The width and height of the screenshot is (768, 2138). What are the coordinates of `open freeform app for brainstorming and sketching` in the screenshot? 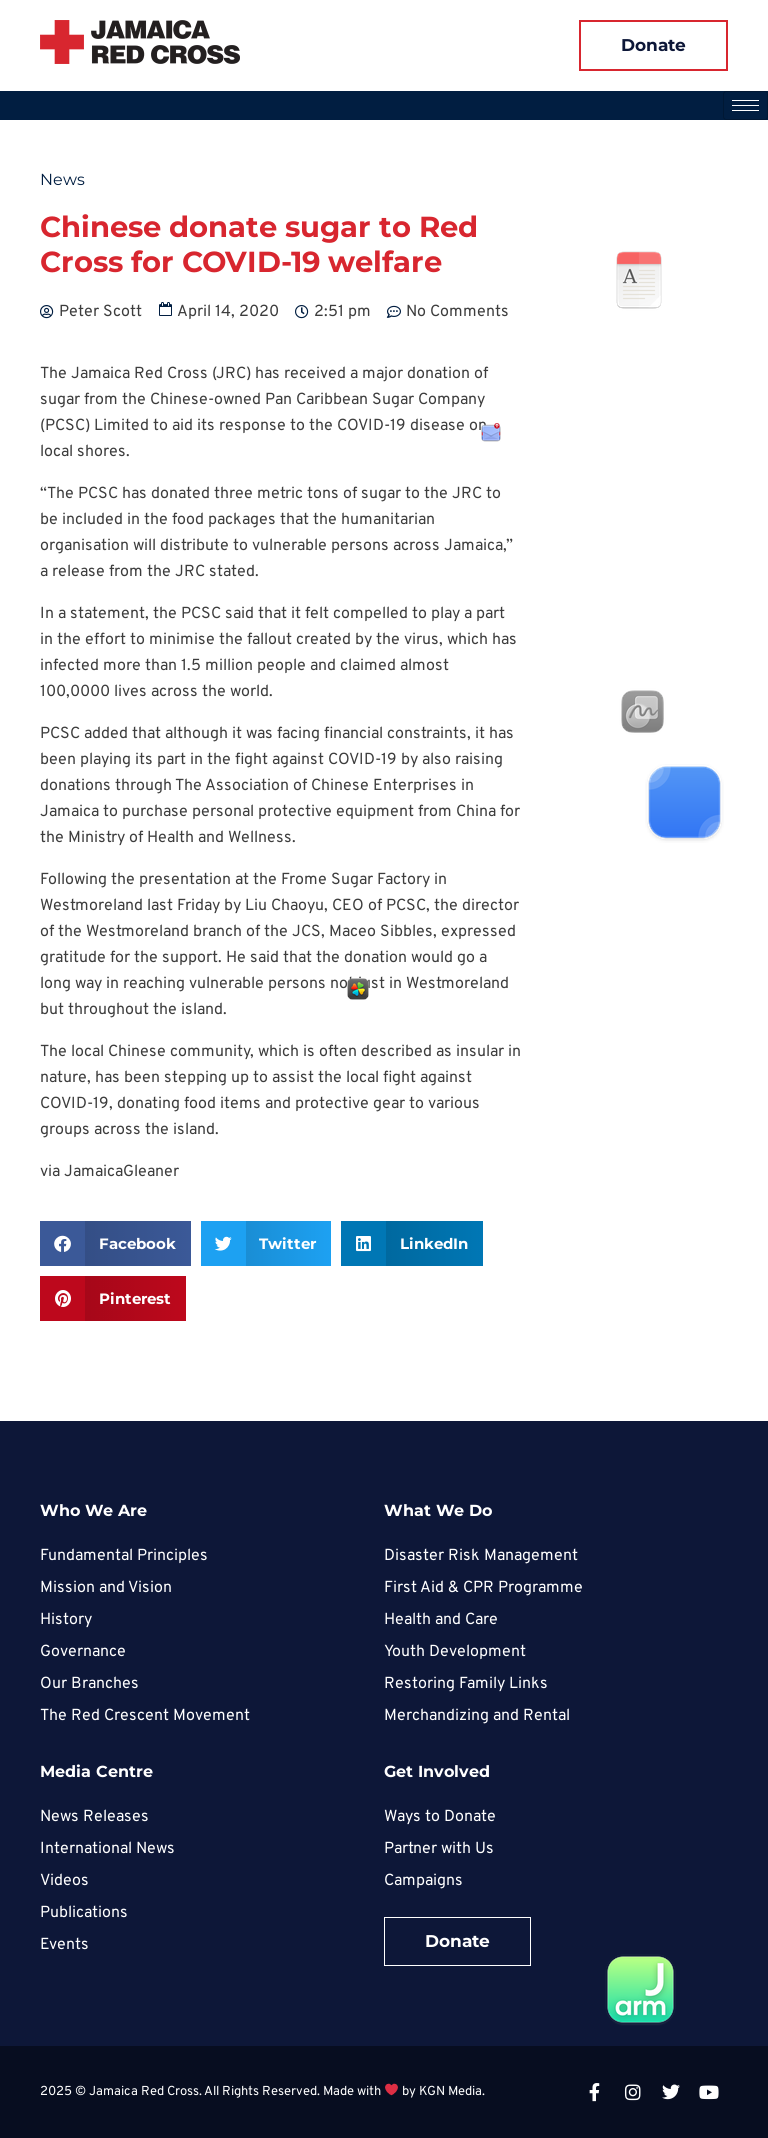 It's located at (642, 711).